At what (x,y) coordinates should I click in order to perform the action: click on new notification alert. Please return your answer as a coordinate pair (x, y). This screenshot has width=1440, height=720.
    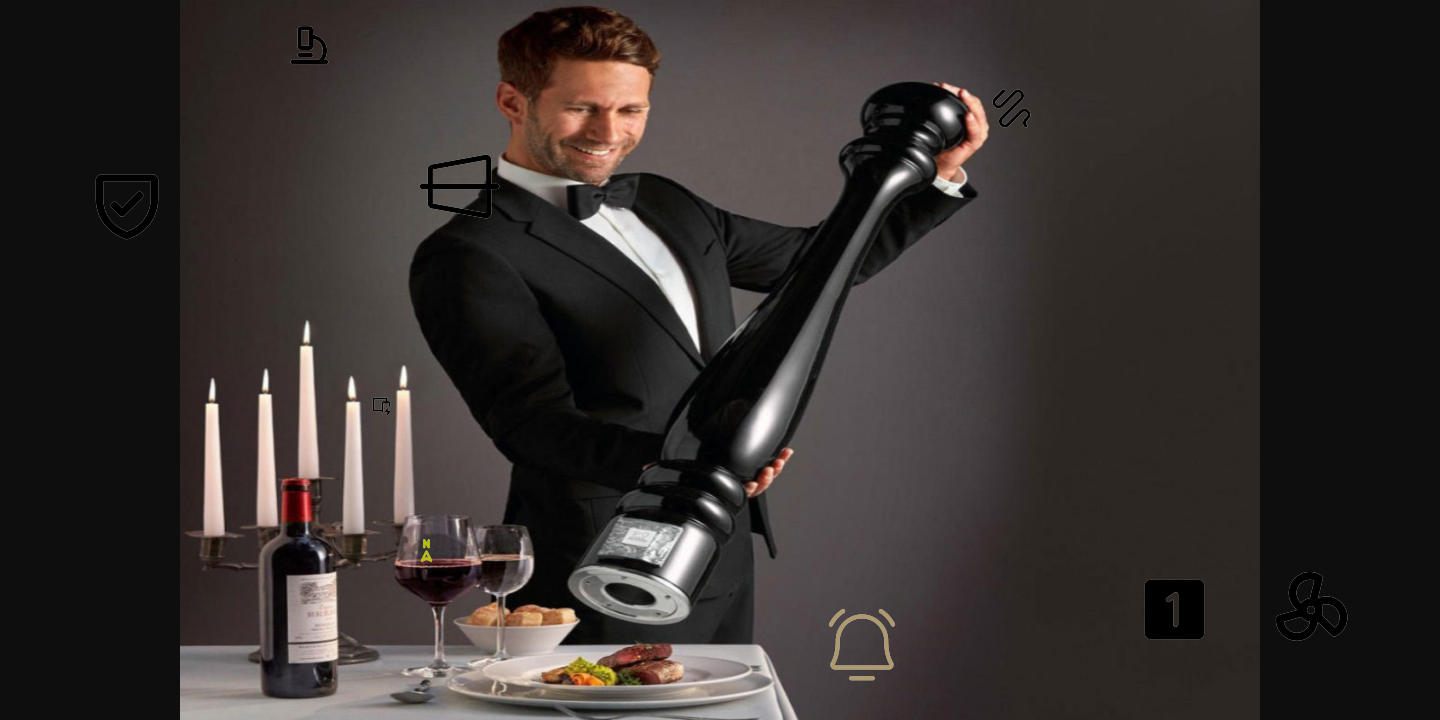
    Looking at the image, I should click on (862, 646).